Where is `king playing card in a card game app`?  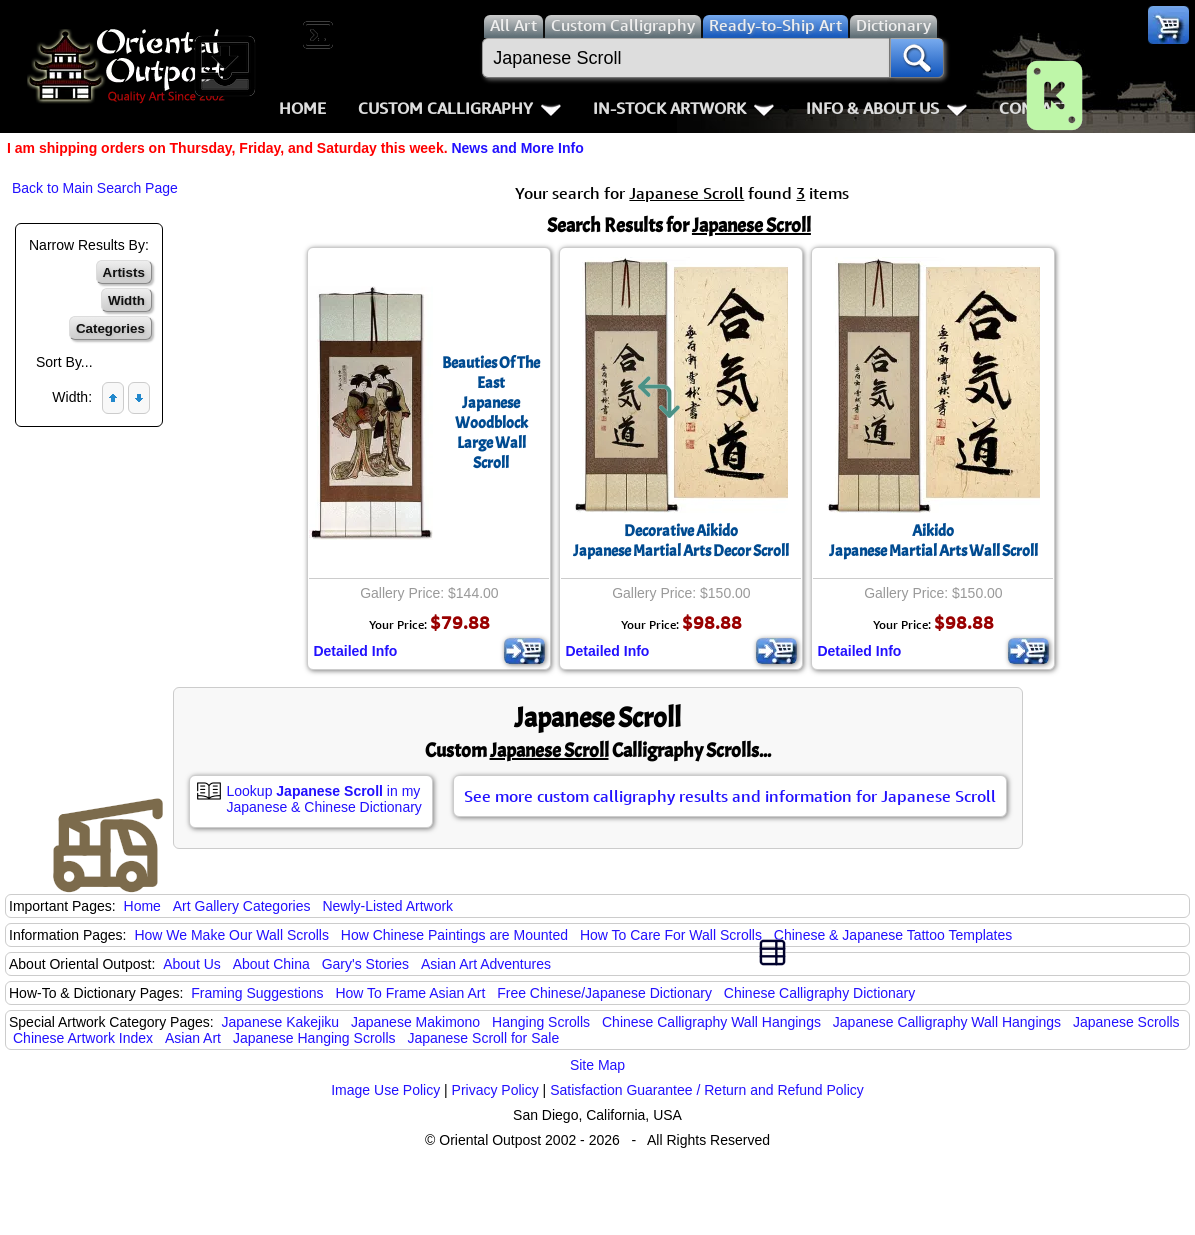
king playing card in a card game app is located at coordinates (1054, 95).